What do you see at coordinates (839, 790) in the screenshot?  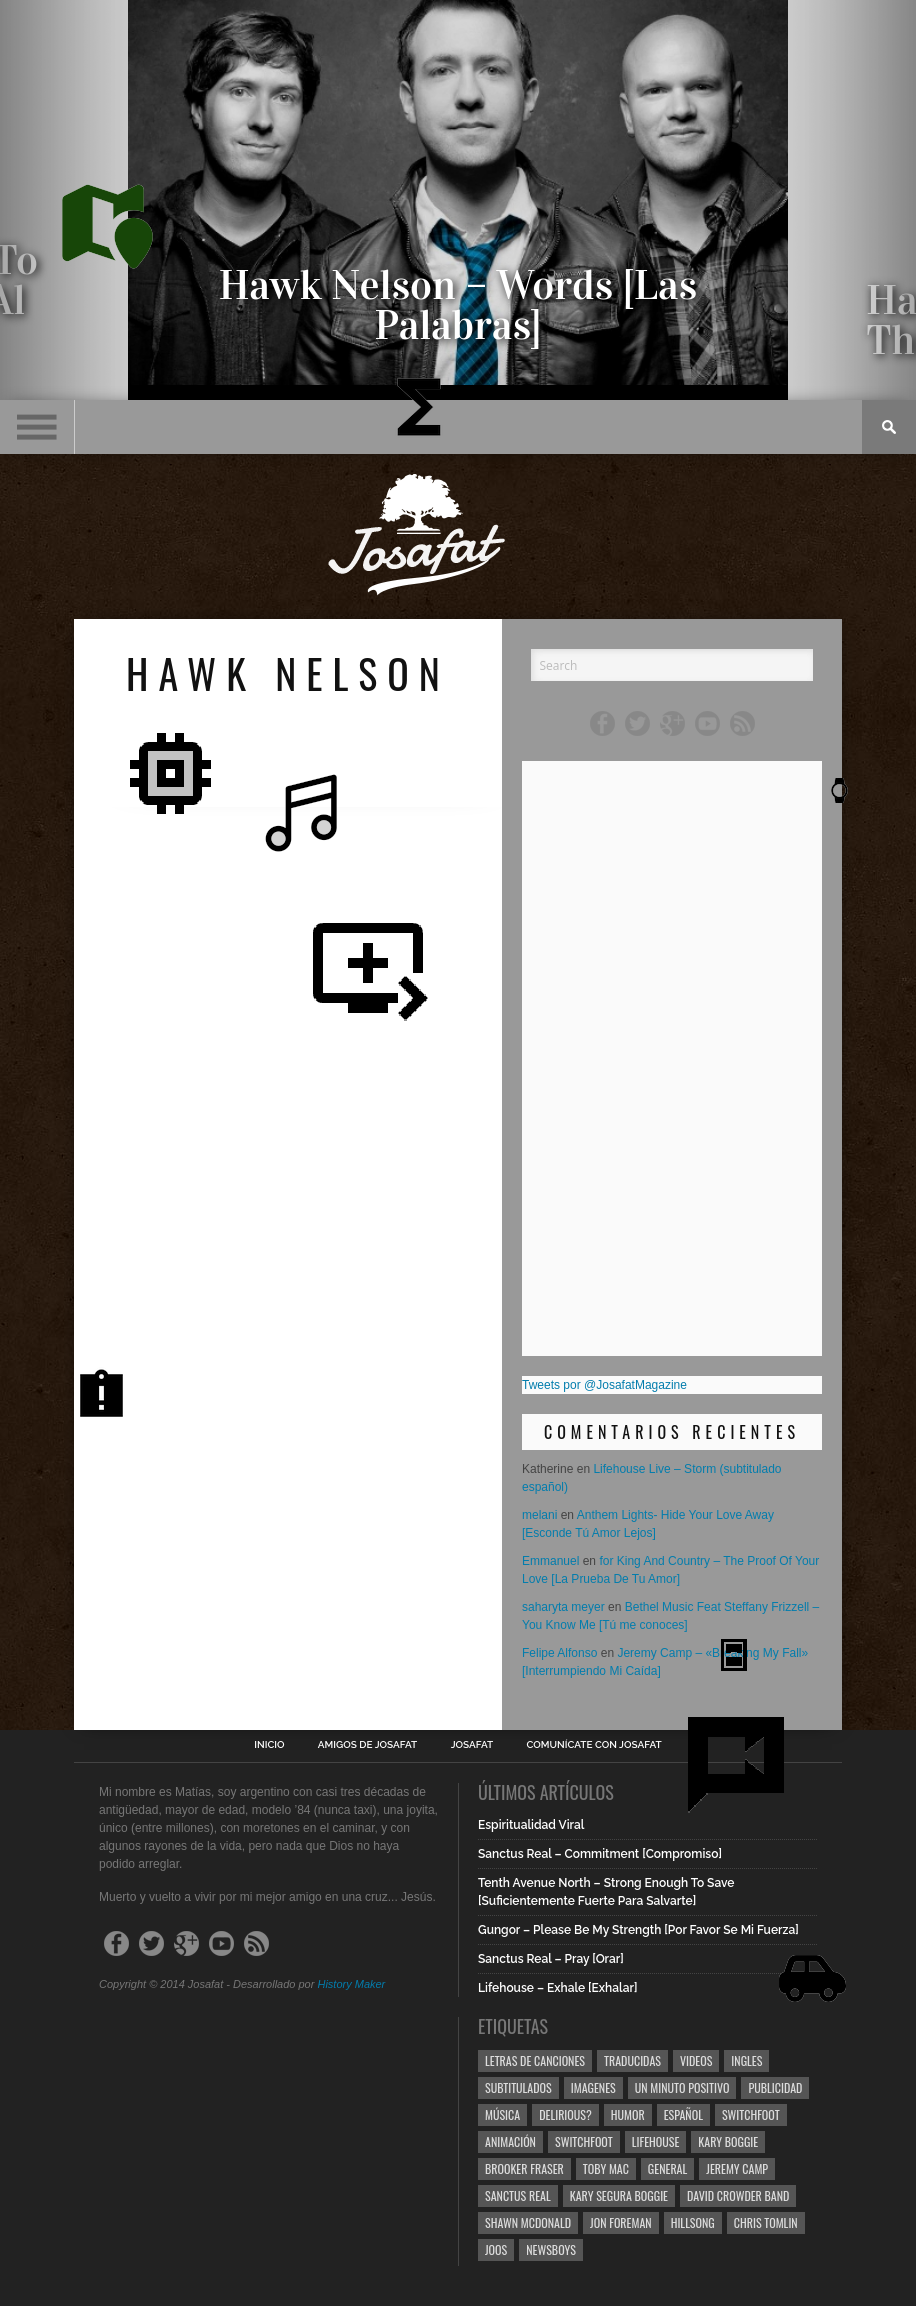 I see `access smartwatch settings or paired device` at bounding box center [839, 790].